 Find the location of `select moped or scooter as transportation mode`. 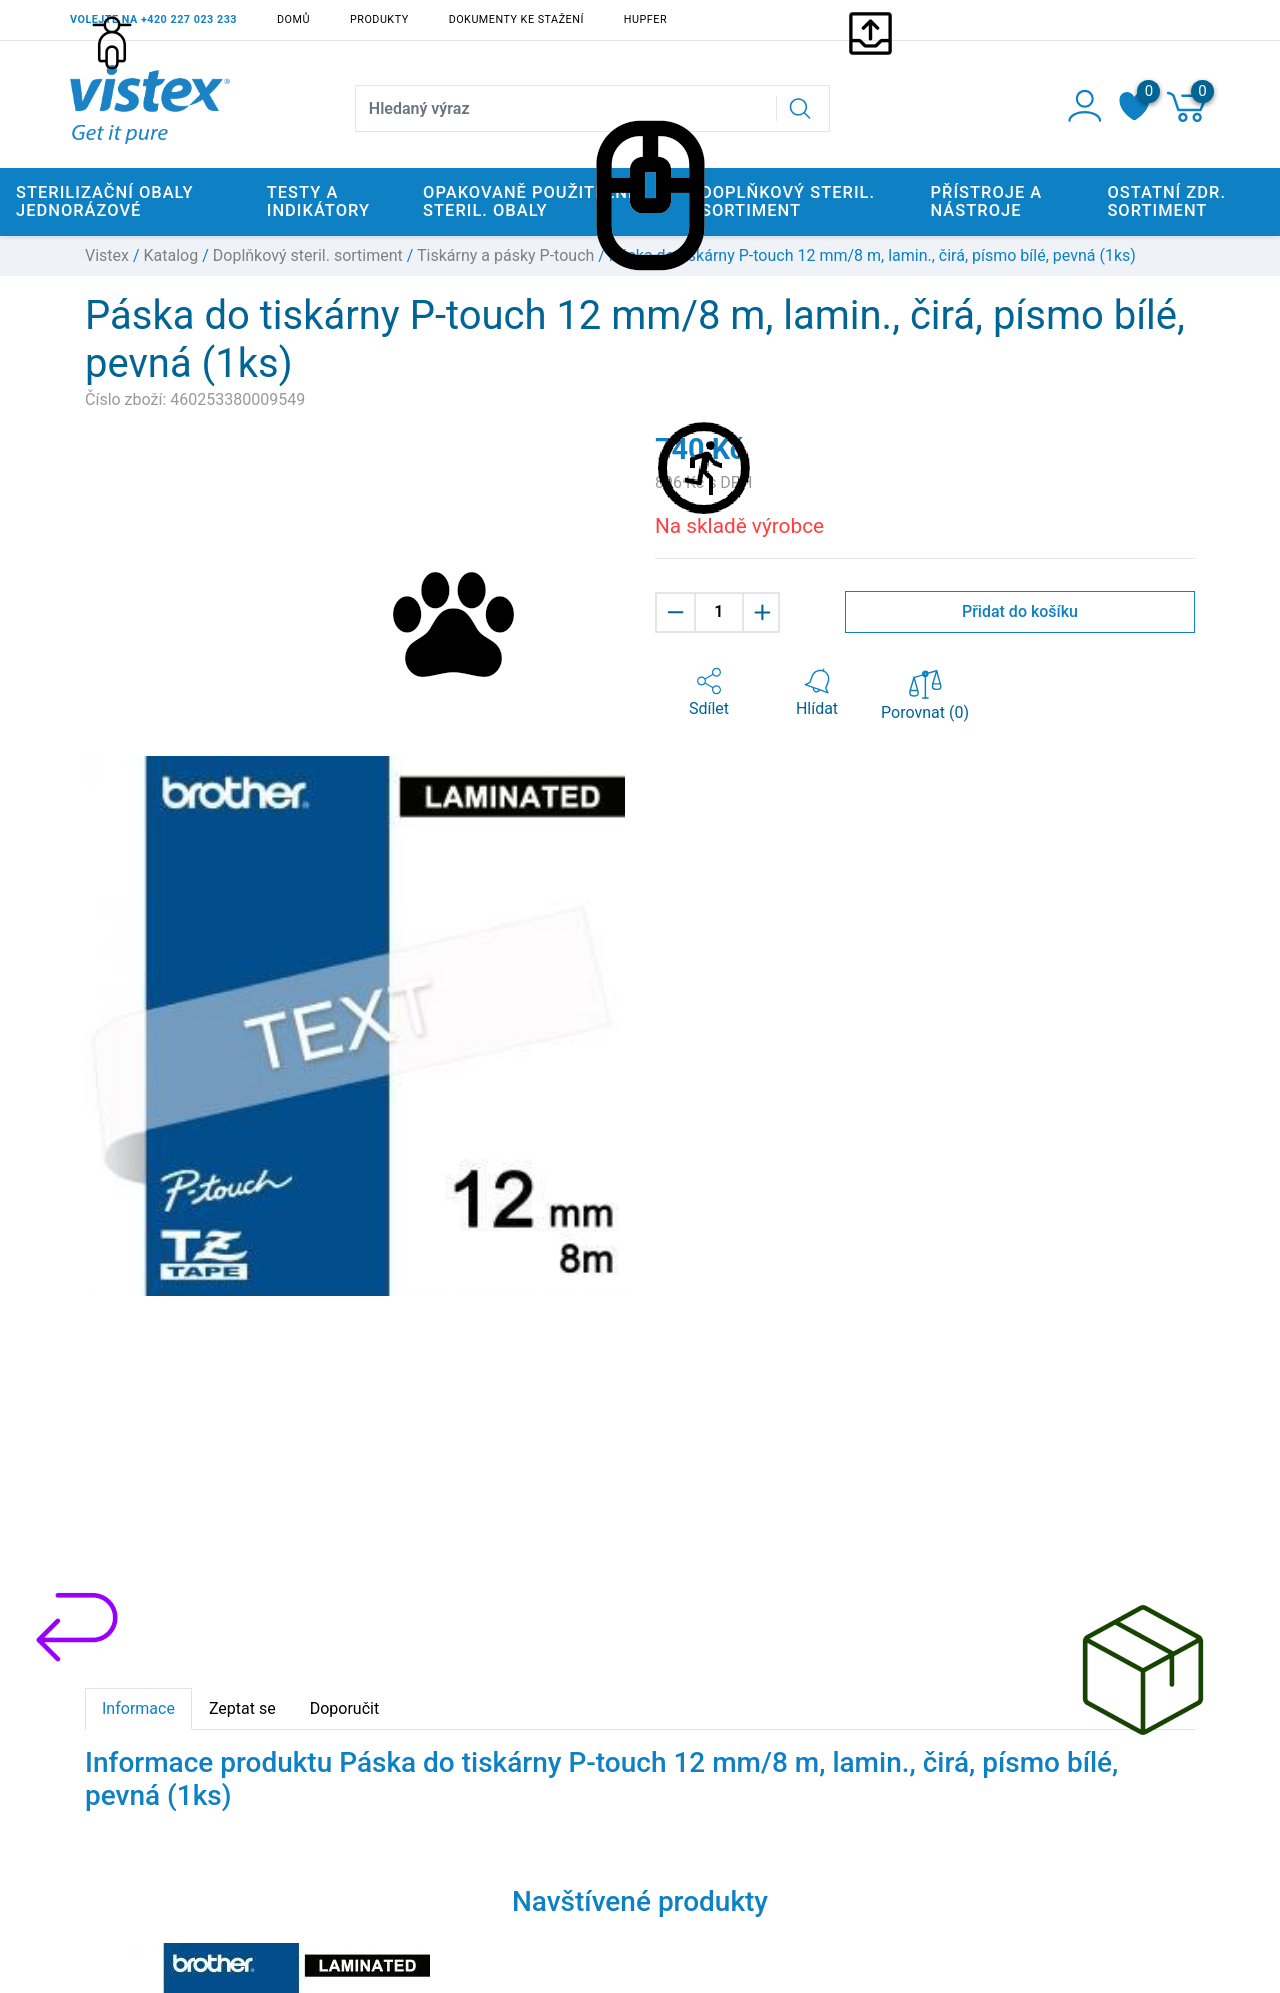

select moped or scooter as transportation mode is located at coordinates (112, 43).